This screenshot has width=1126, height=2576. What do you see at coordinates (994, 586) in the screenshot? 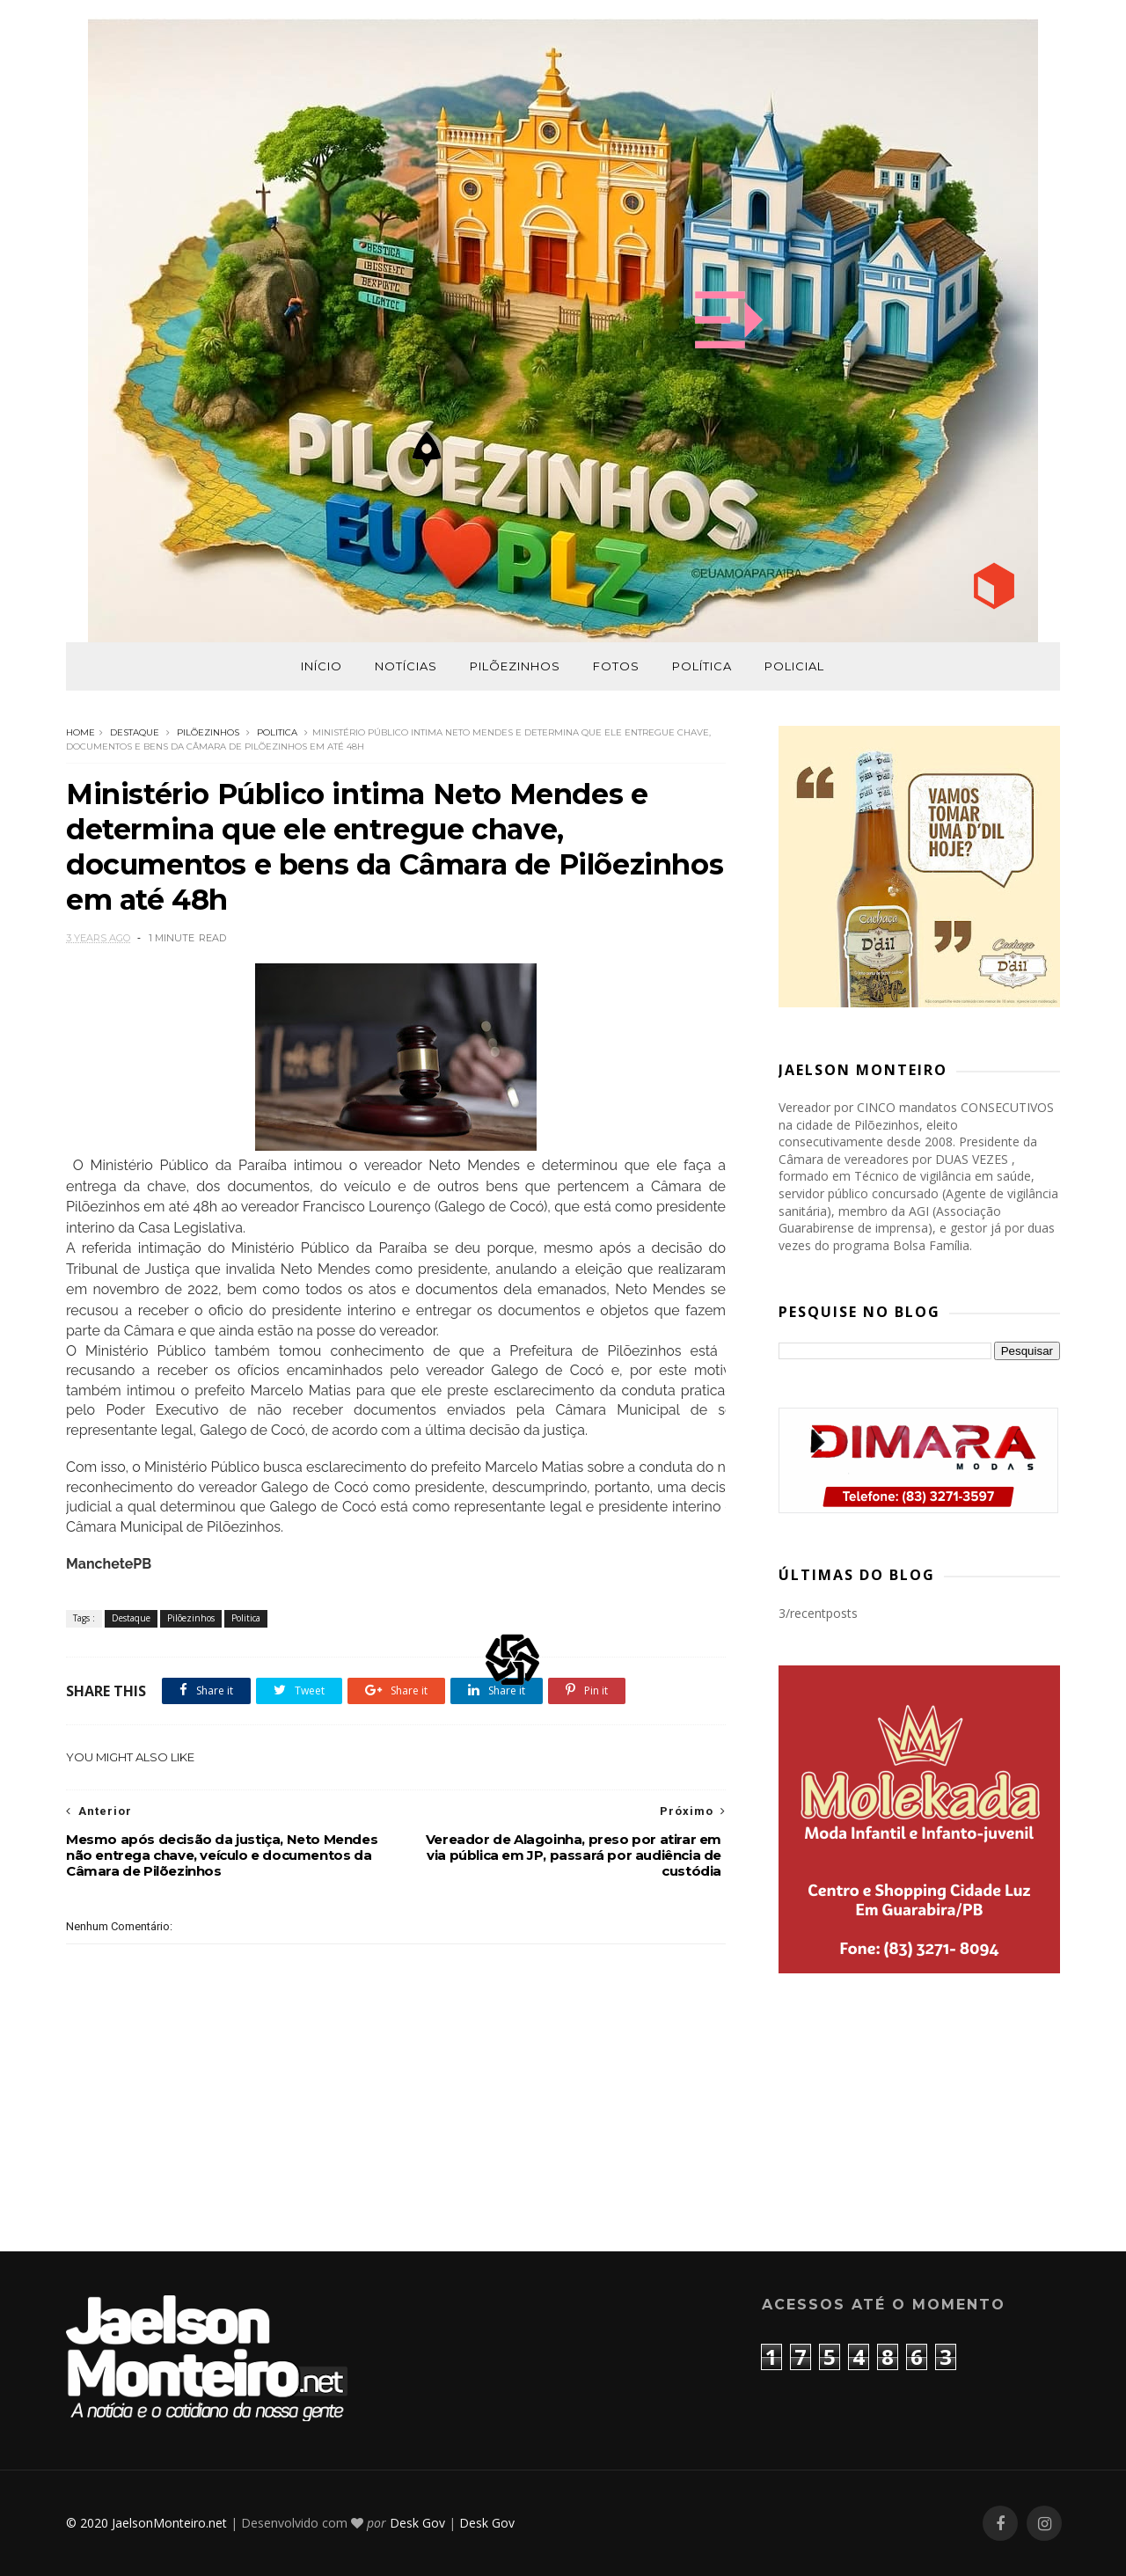
I see `open 3D modeling or design tools` at bounding box center [994, 586].